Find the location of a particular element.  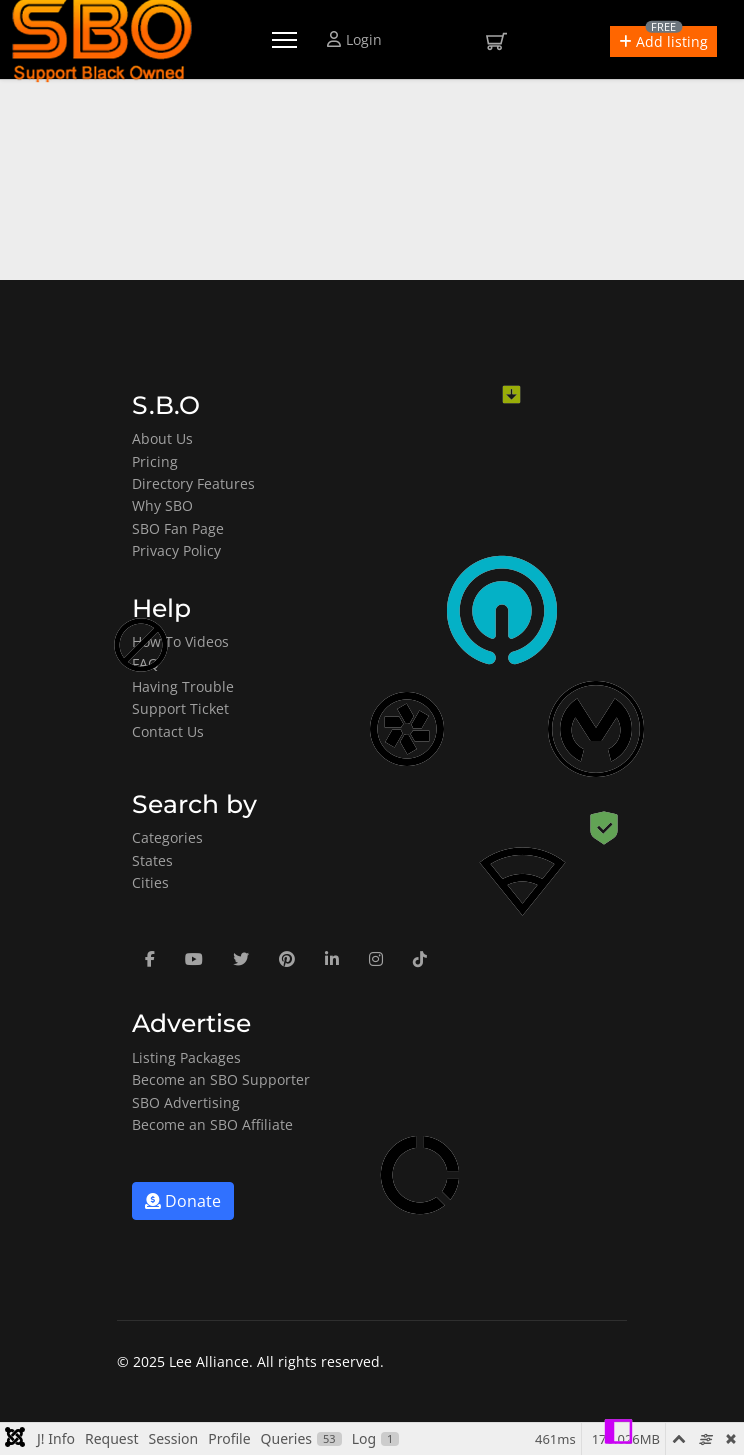

indicates a prohibited or restricted action is located at coordinates (141, 645).